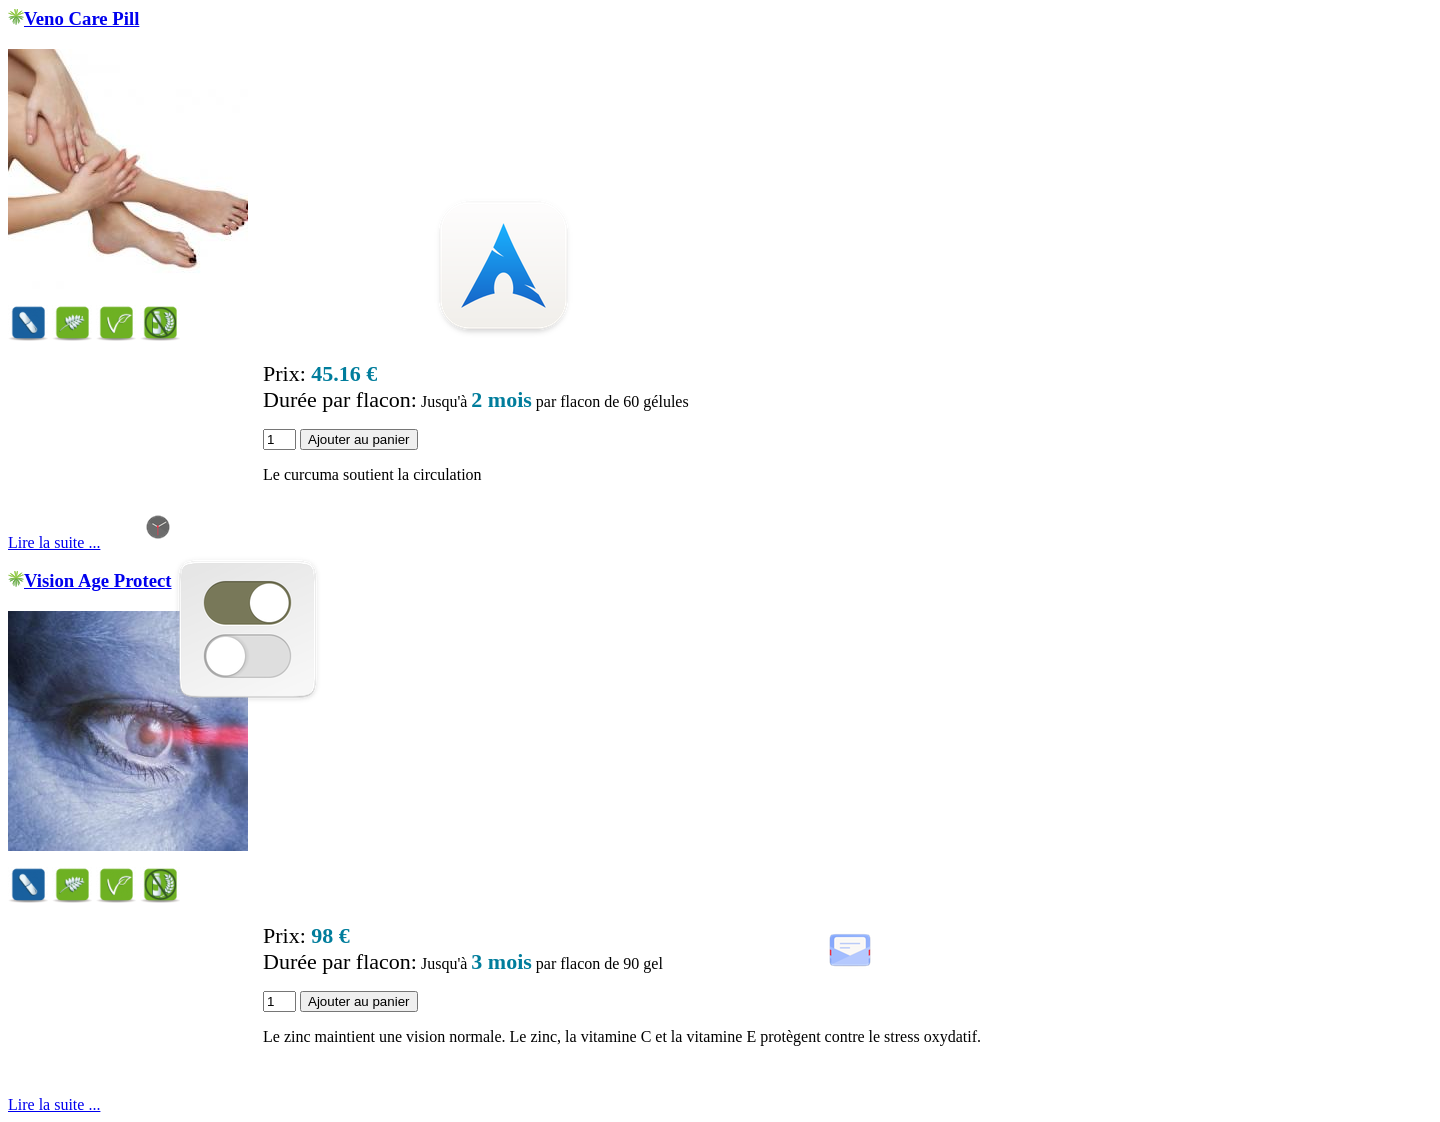 The image size is (1440, 1122). What do you see at coordinates (247, 629) in the screenshot?
I see `open system tweaks or customization settings` at bounding box center [247, 629].